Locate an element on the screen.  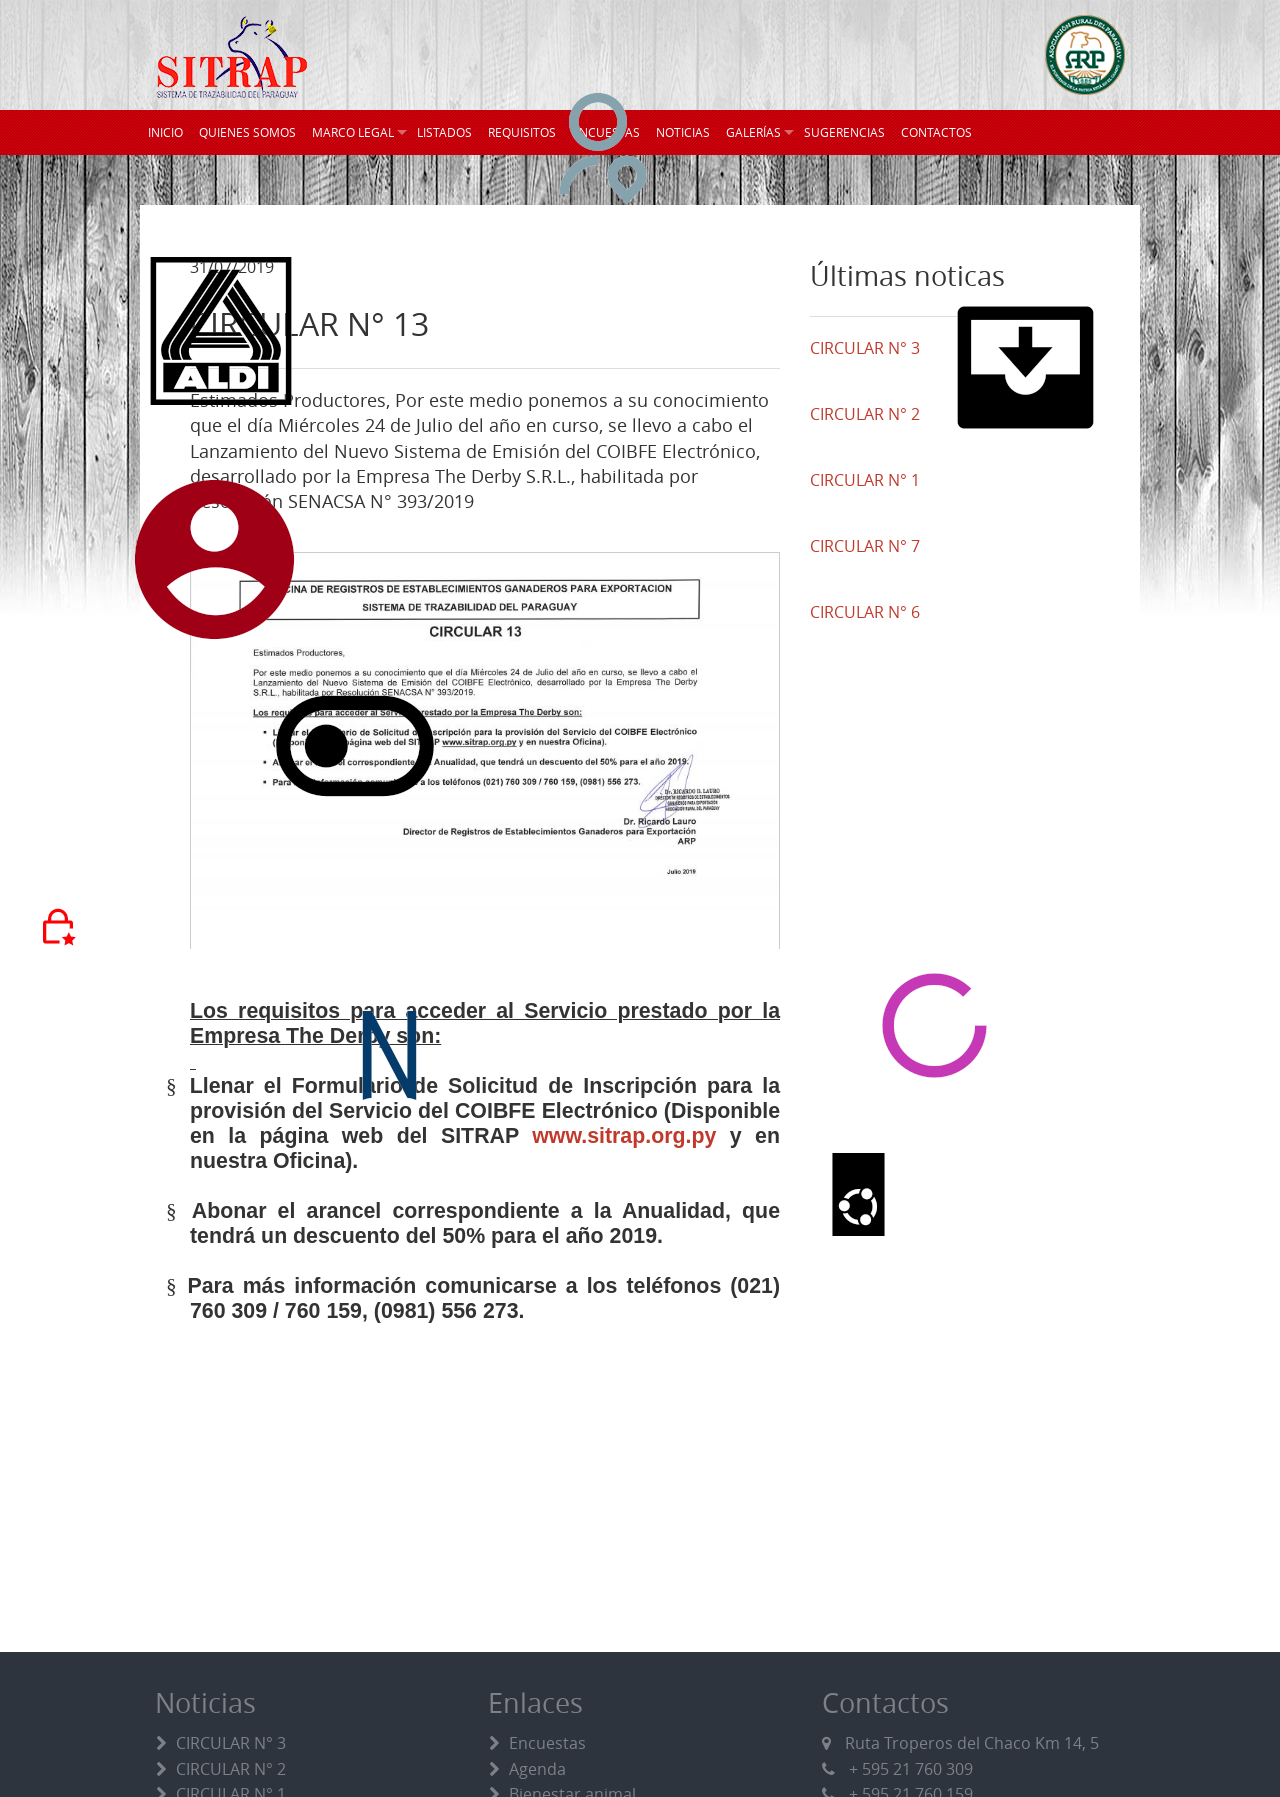
aldi nord company logo is located at coordinates (221, 331).